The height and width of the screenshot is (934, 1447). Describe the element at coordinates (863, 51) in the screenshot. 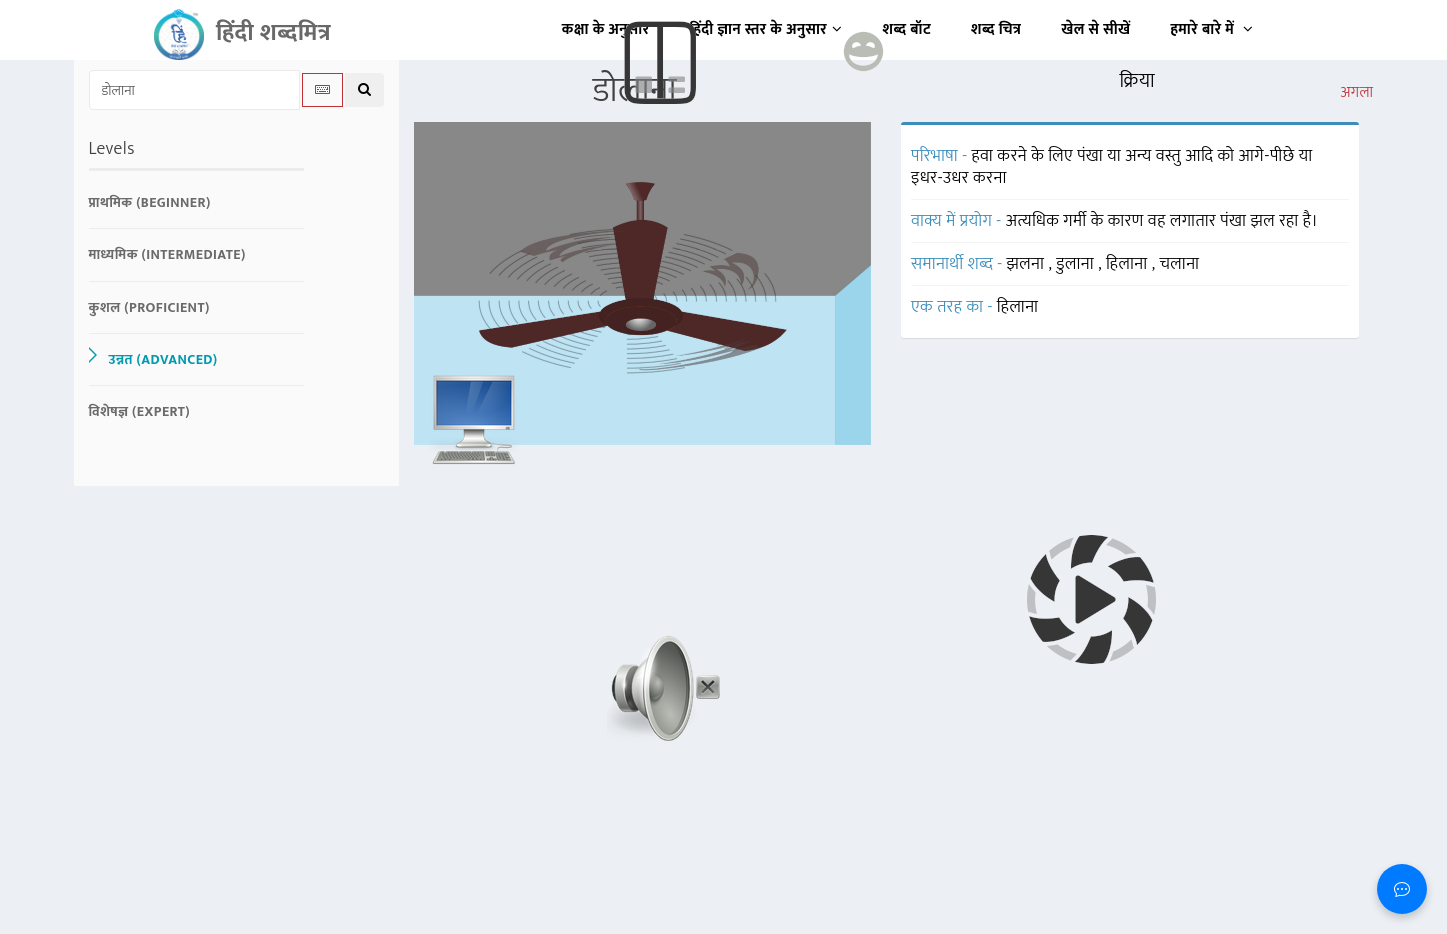

I see `react to a message with laughter` at that location.